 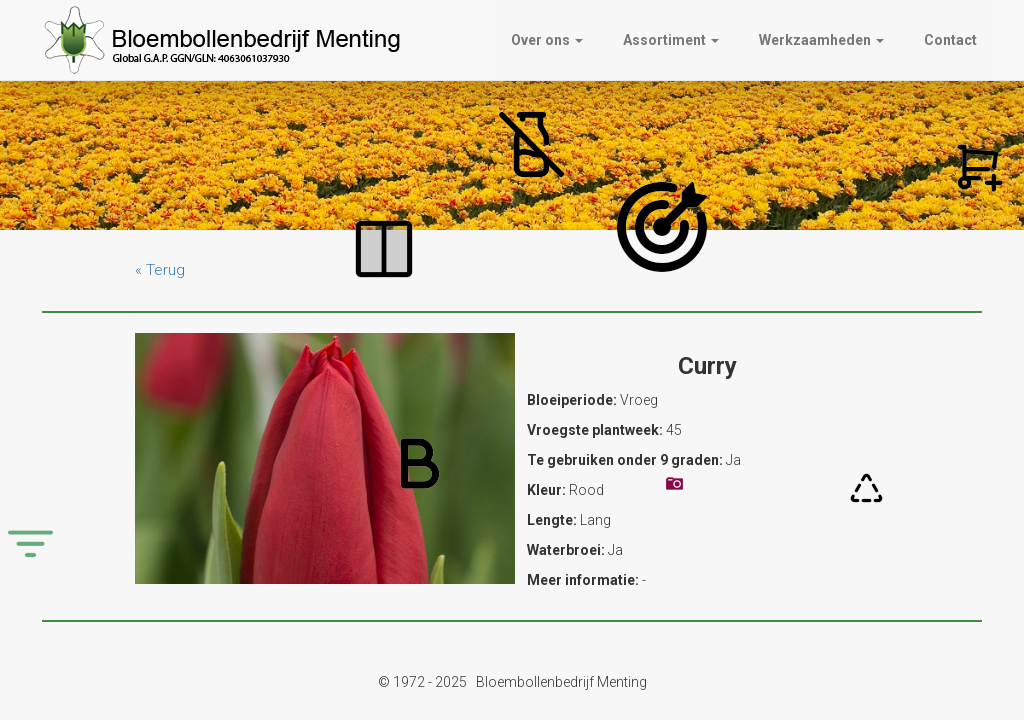 I want to click on add item to shopping cart, so click(x=978, y=167).